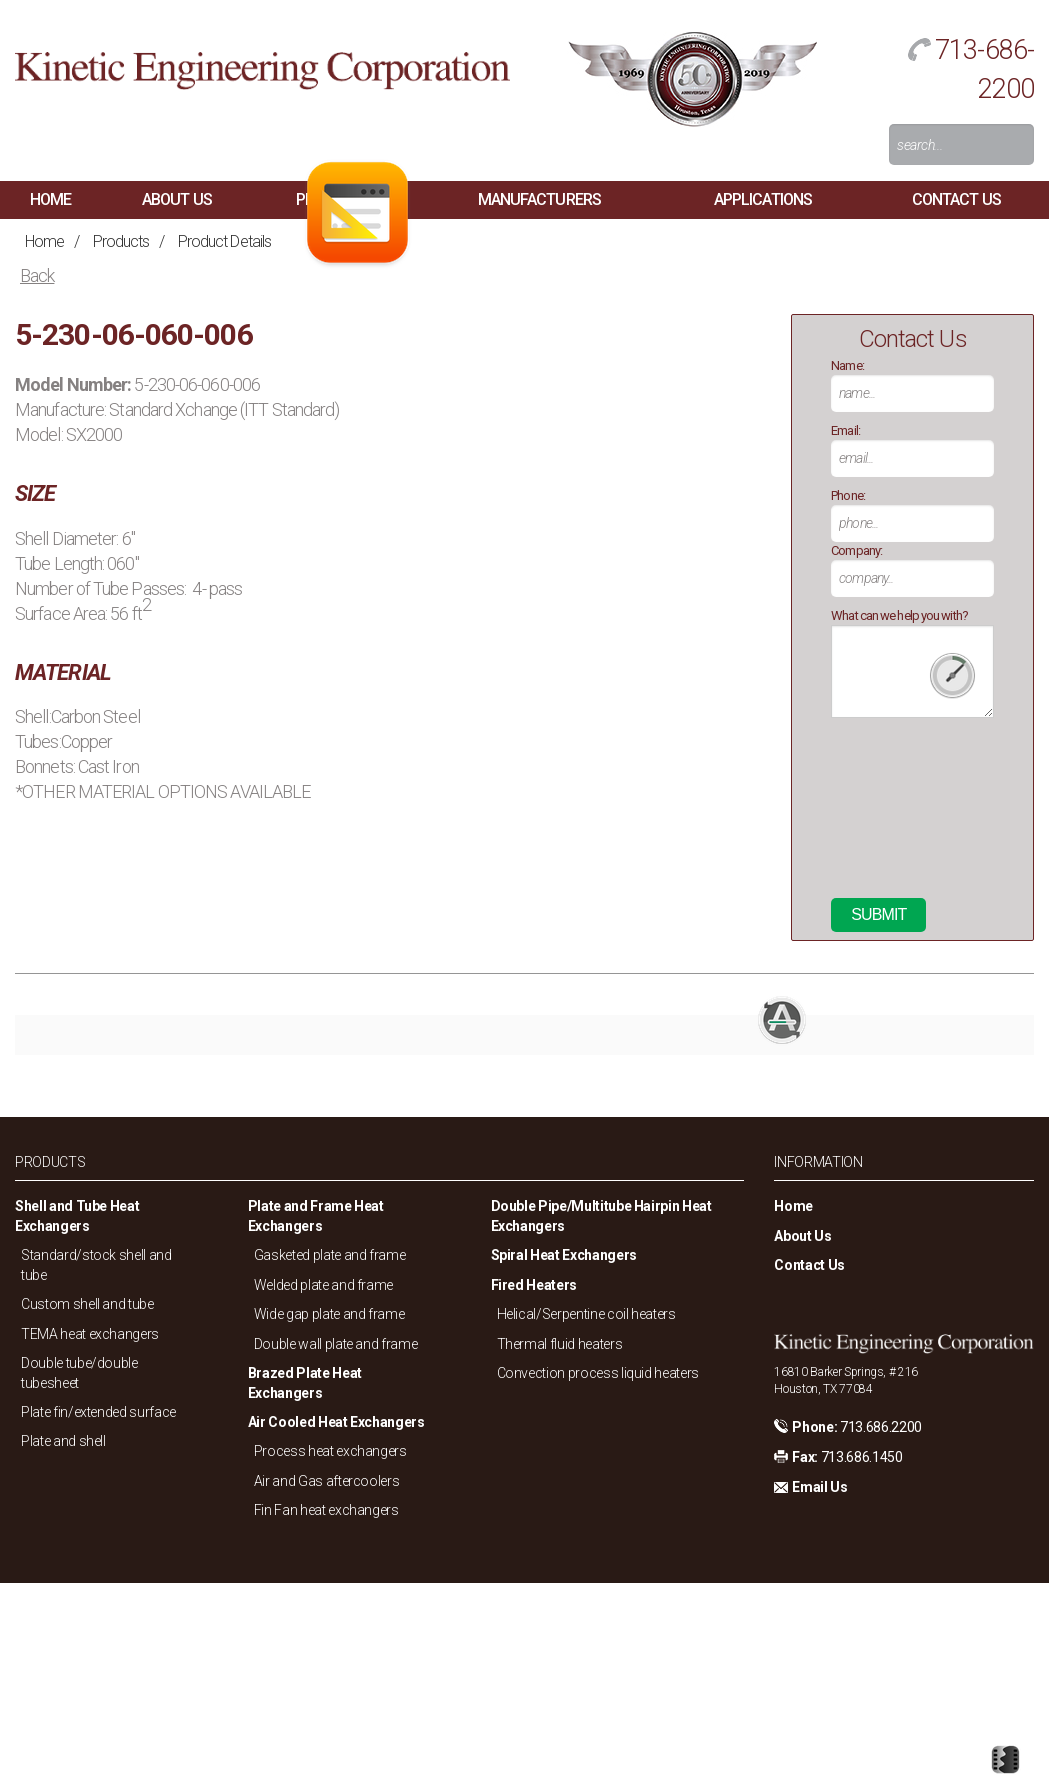  Describe the element at coordinates (782, 1020) in the screenshot. I see `open the software updater application` at that location.